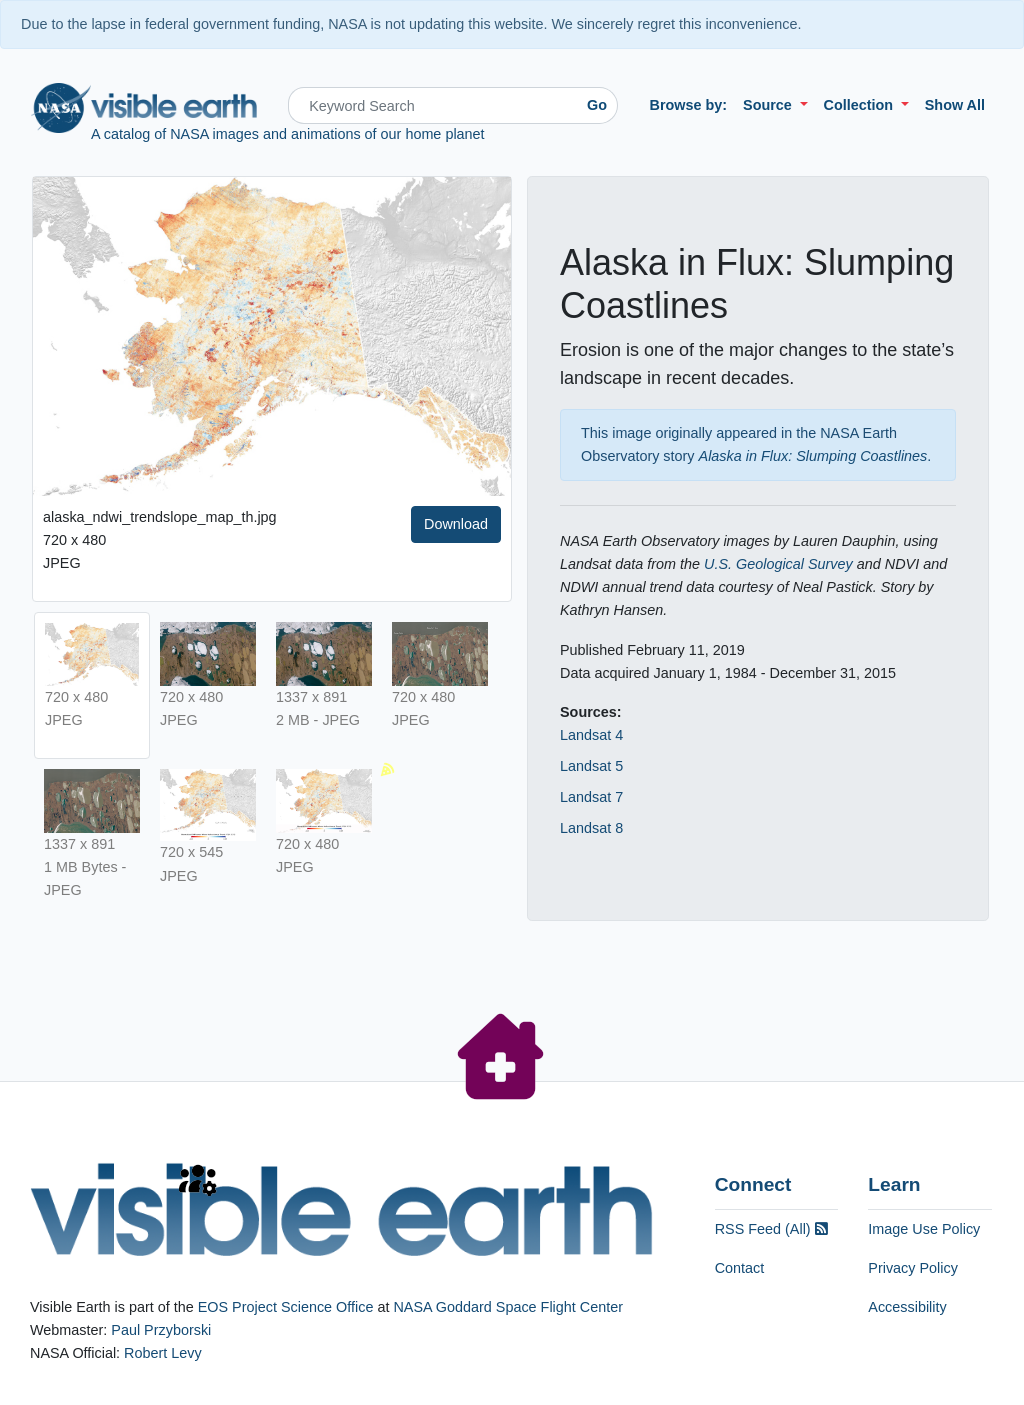 The width and height of the screenshot is (1024, 1405). What do you see at coordinates (500, 1056) in the screenshot?
I see `access medical or healthcare services` at bounding box center [500, 1056].